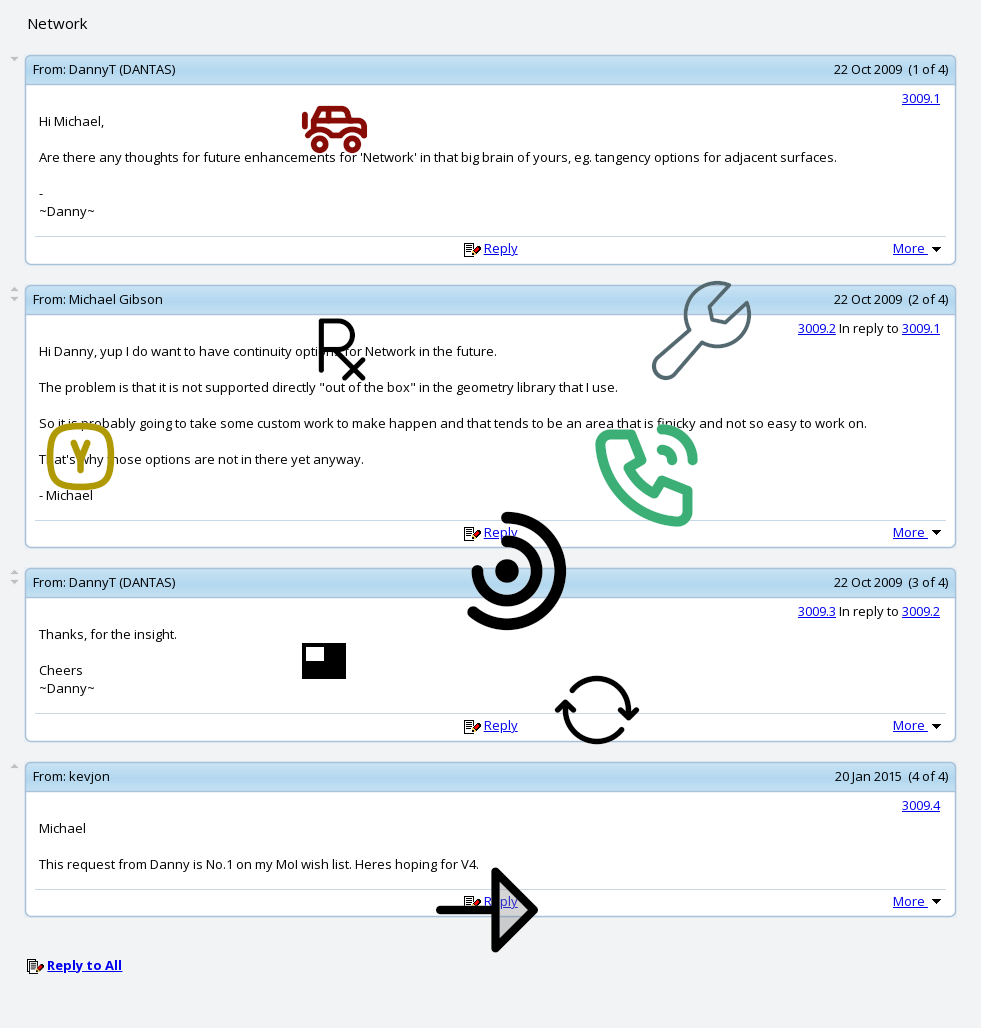 The height and width of the screenshot is (1028, 981). Describe the element at coordinates (646, 475) in the screenshot. I see `make a phone call` at that location.